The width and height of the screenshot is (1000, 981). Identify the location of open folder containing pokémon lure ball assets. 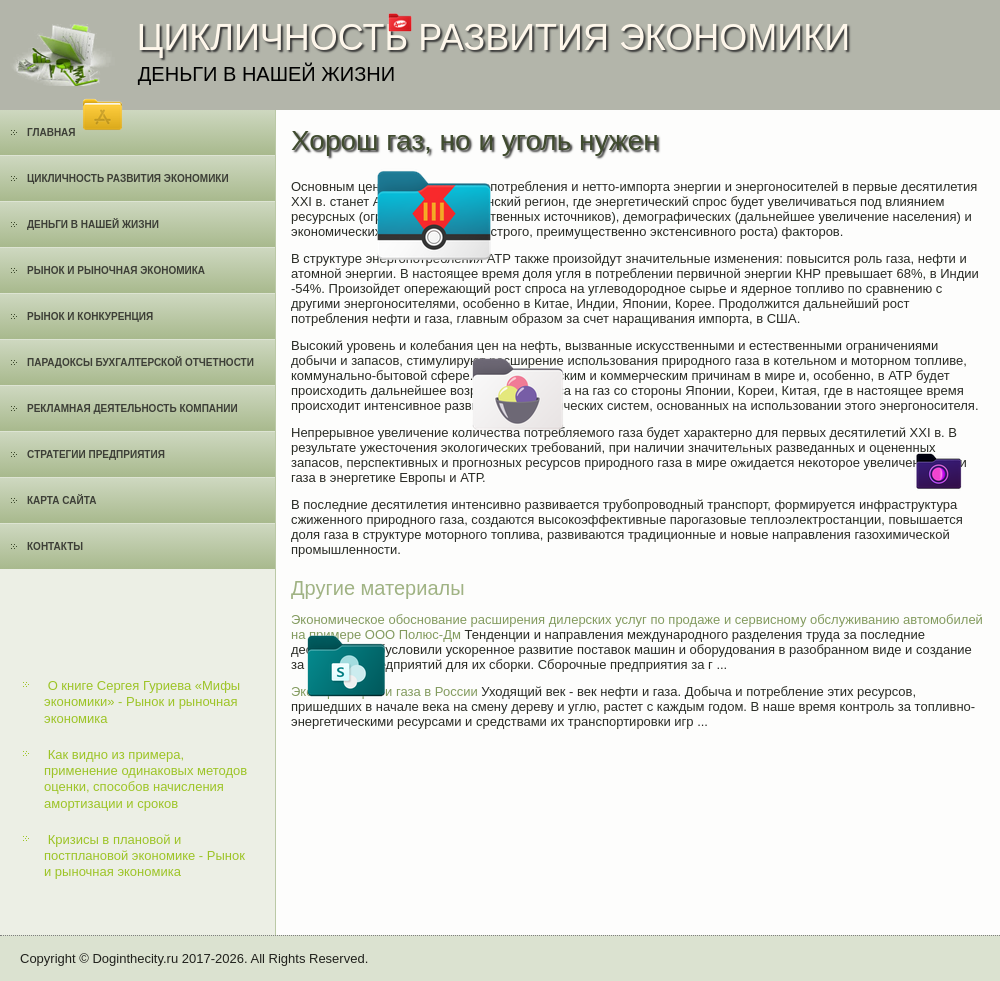
(433, 218).